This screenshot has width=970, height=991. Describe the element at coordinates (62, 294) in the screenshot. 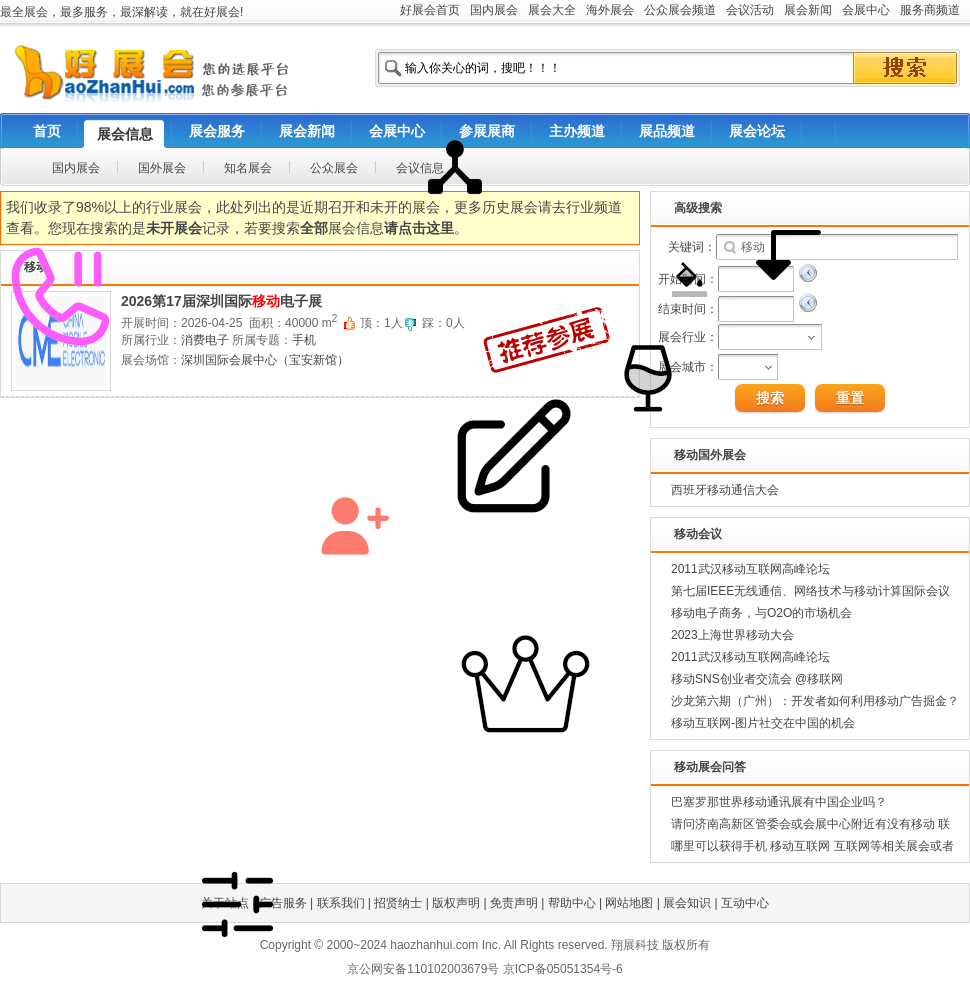

I see `put current call on hold` at that location.